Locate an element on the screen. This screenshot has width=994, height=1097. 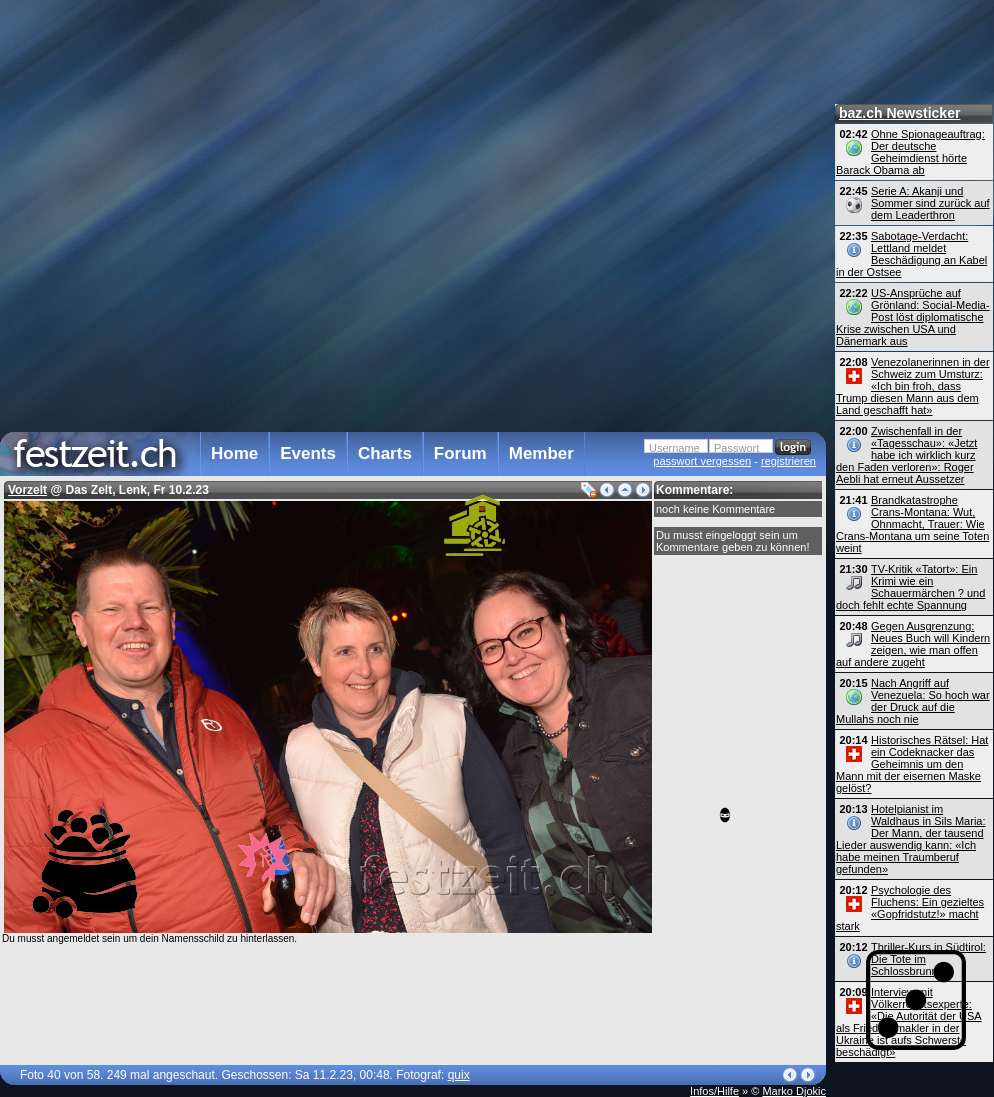
indicates rebellion or uprising theme in a game is located at coordinates (263, 857).